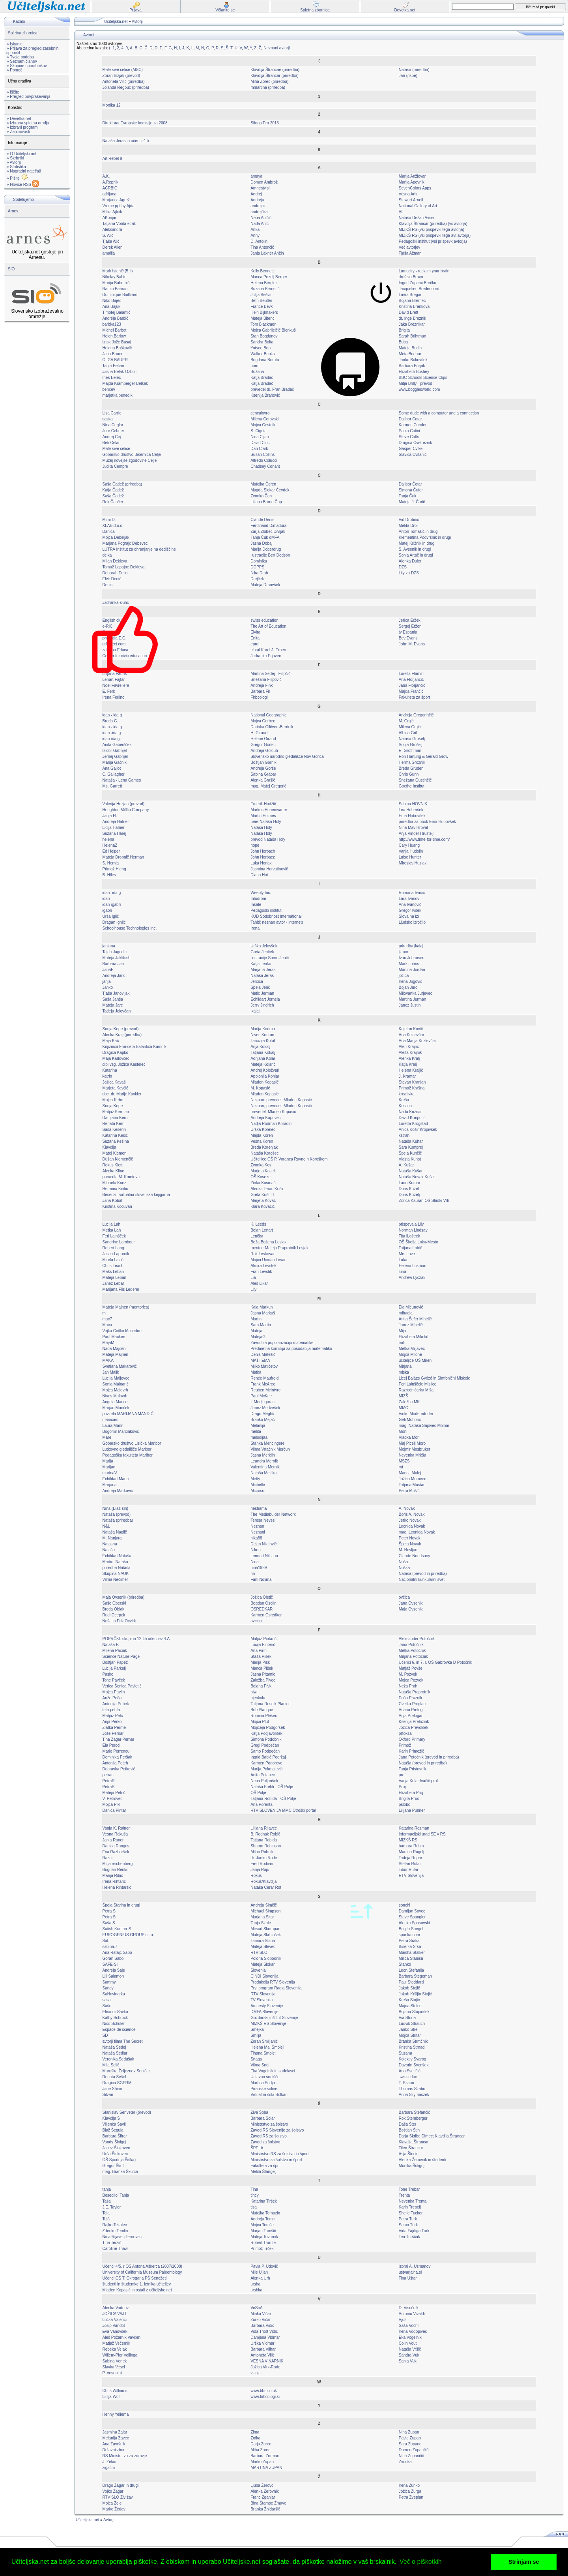 This screenshot has width=568, height=2576. Describe the element at coordinates (381, 292) in the screenshot. I see `power on or off the device` at that location.